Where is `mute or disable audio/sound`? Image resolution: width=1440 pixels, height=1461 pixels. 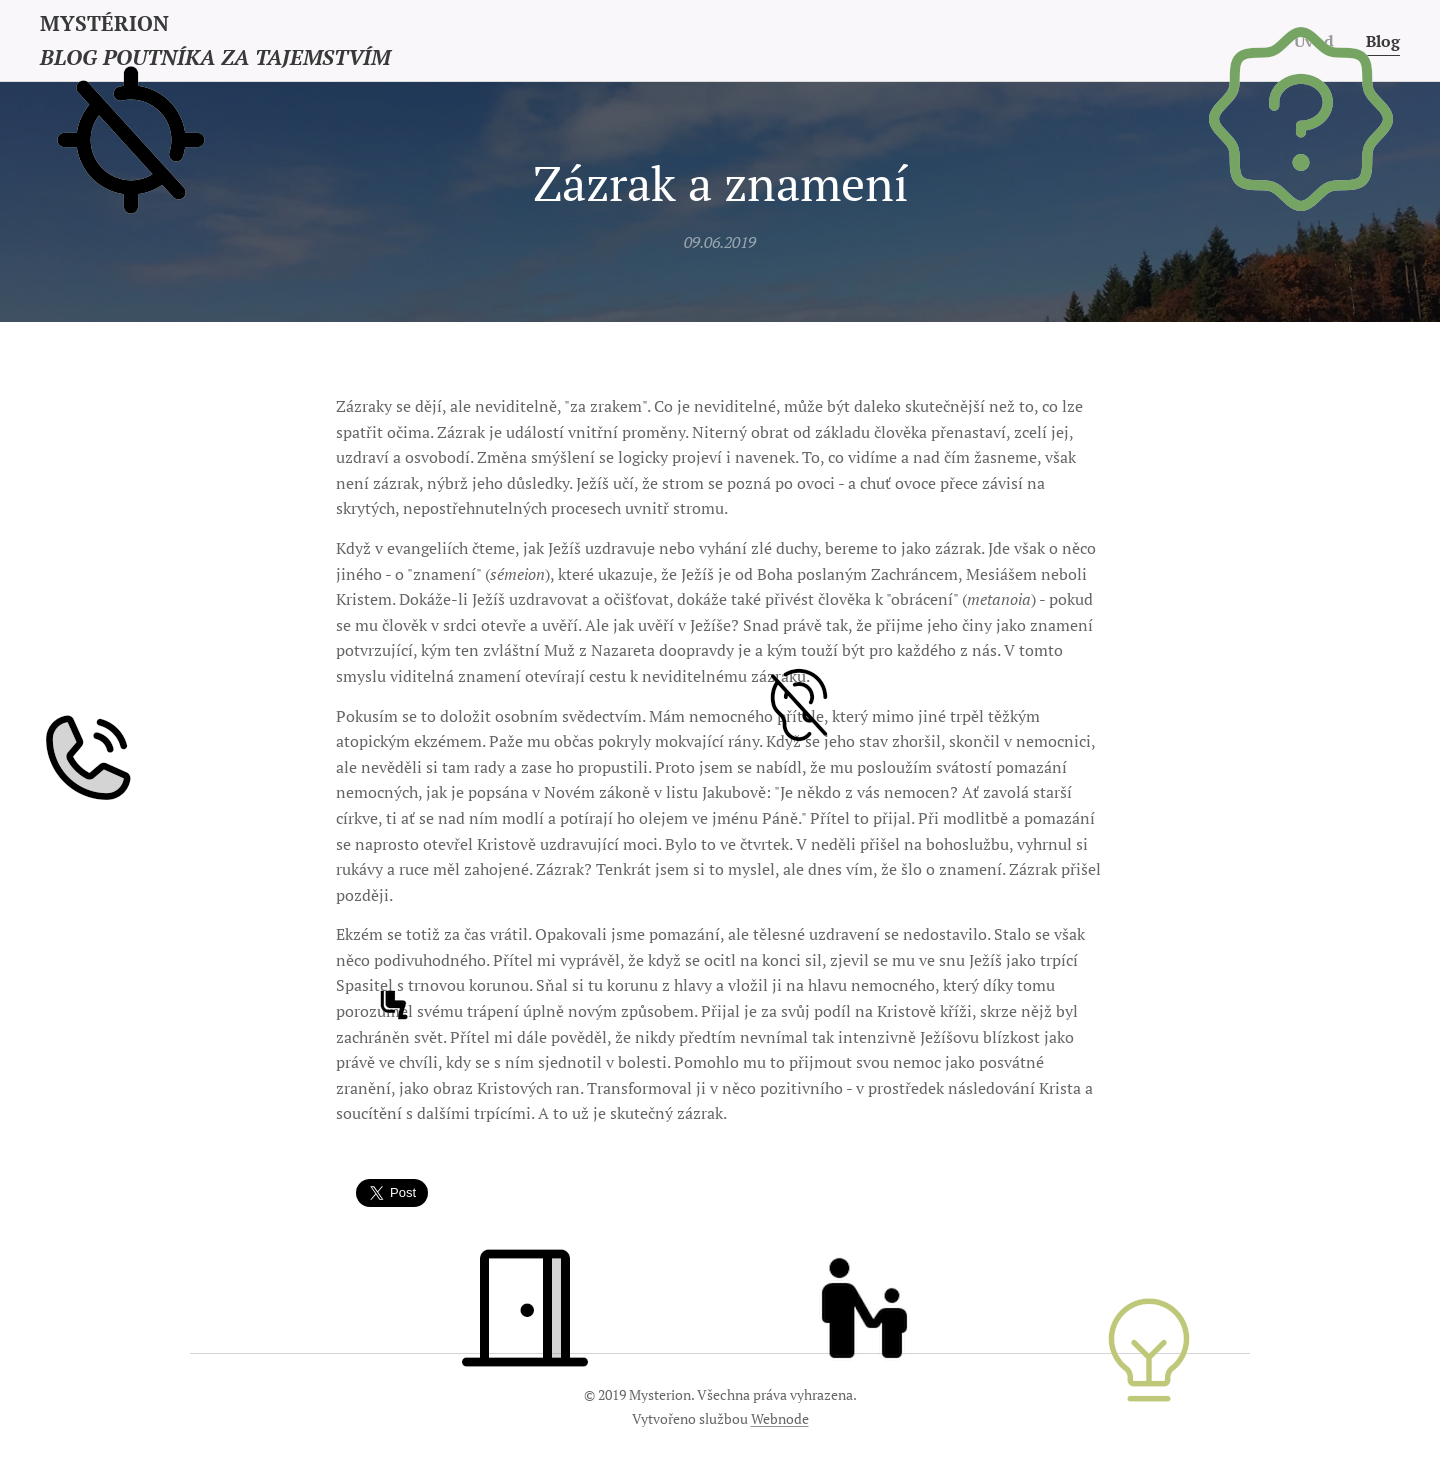 mute or disable audio/sound is located at coordinates (799, 705).